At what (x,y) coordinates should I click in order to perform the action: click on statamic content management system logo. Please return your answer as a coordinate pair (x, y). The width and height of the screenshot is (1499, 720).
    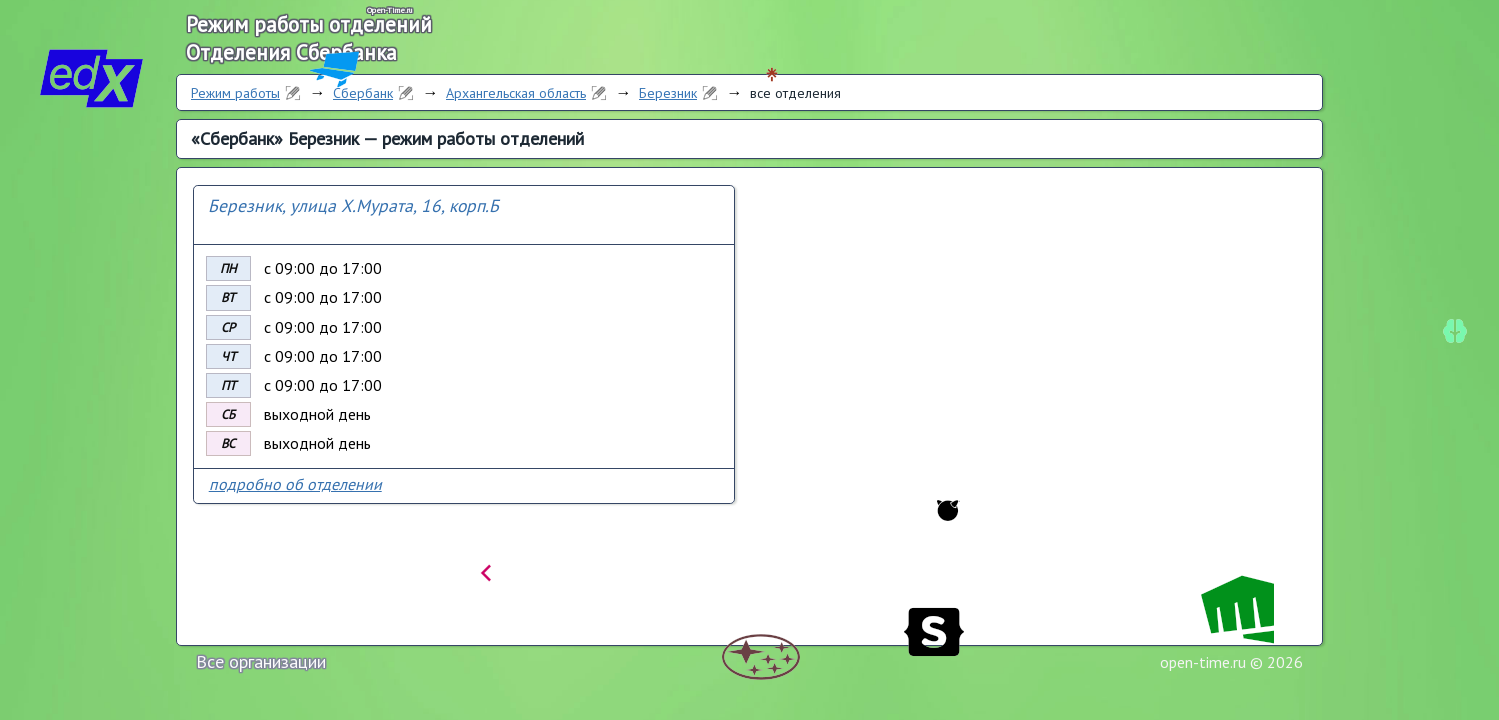
    Looking at the image, I should click on (934, 632).